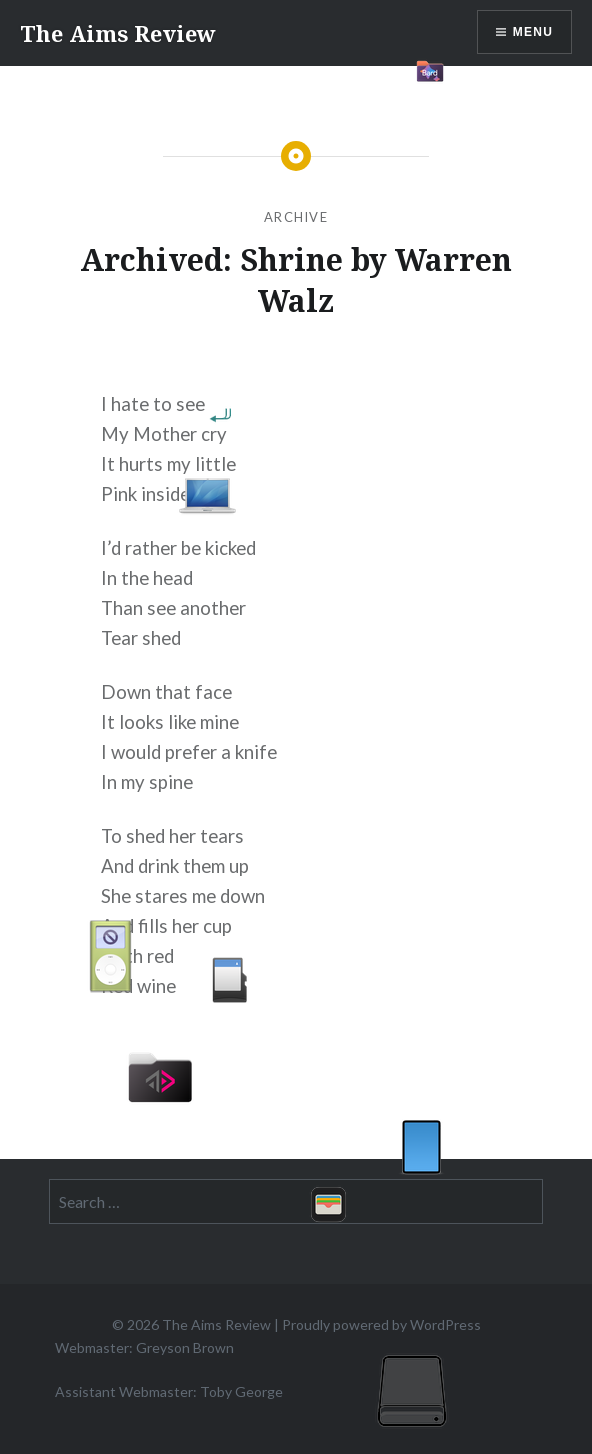  I want to click on microSD or TransFlash memory card storage device, so click(230, 980).